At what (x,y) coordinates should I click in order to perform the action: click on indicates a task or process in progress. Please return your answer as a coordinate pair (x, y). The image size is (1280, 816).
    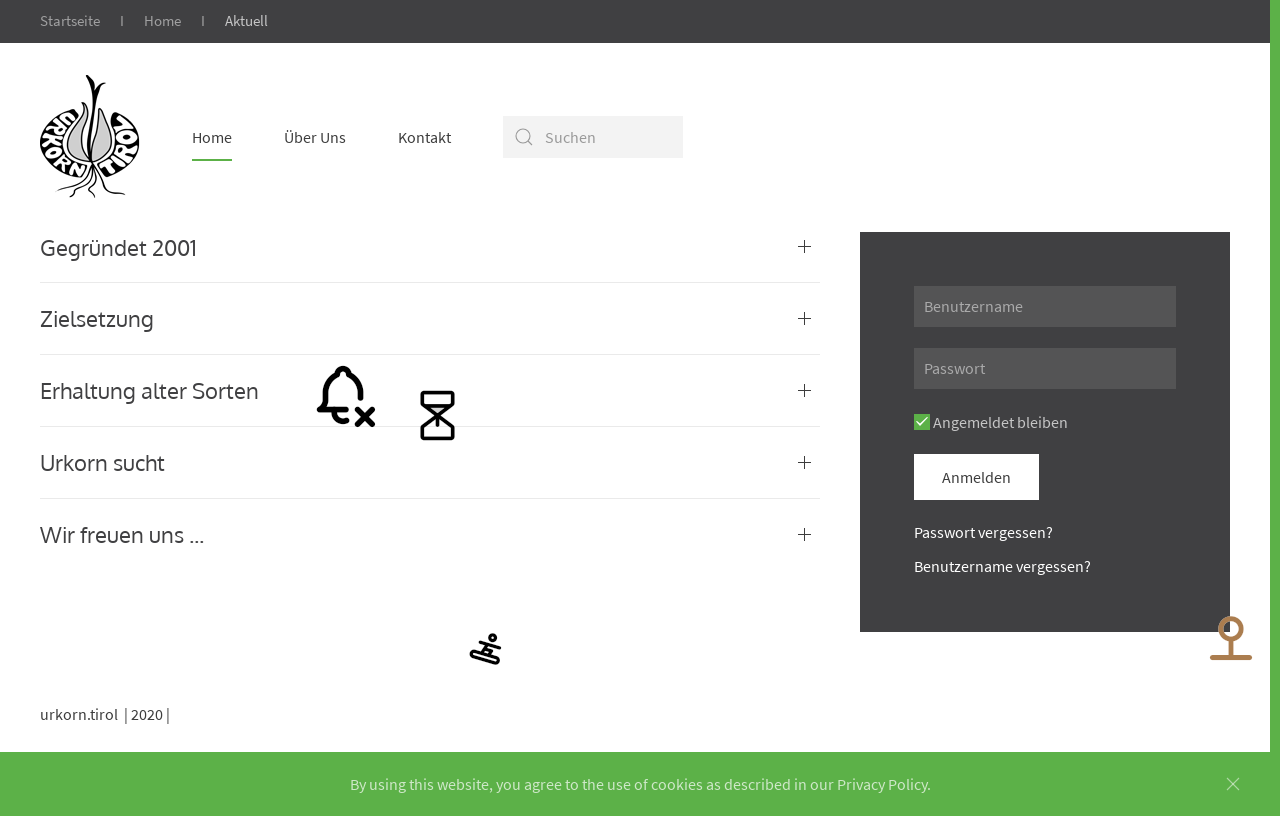
    Looking at the image, I should click on (437, 415).